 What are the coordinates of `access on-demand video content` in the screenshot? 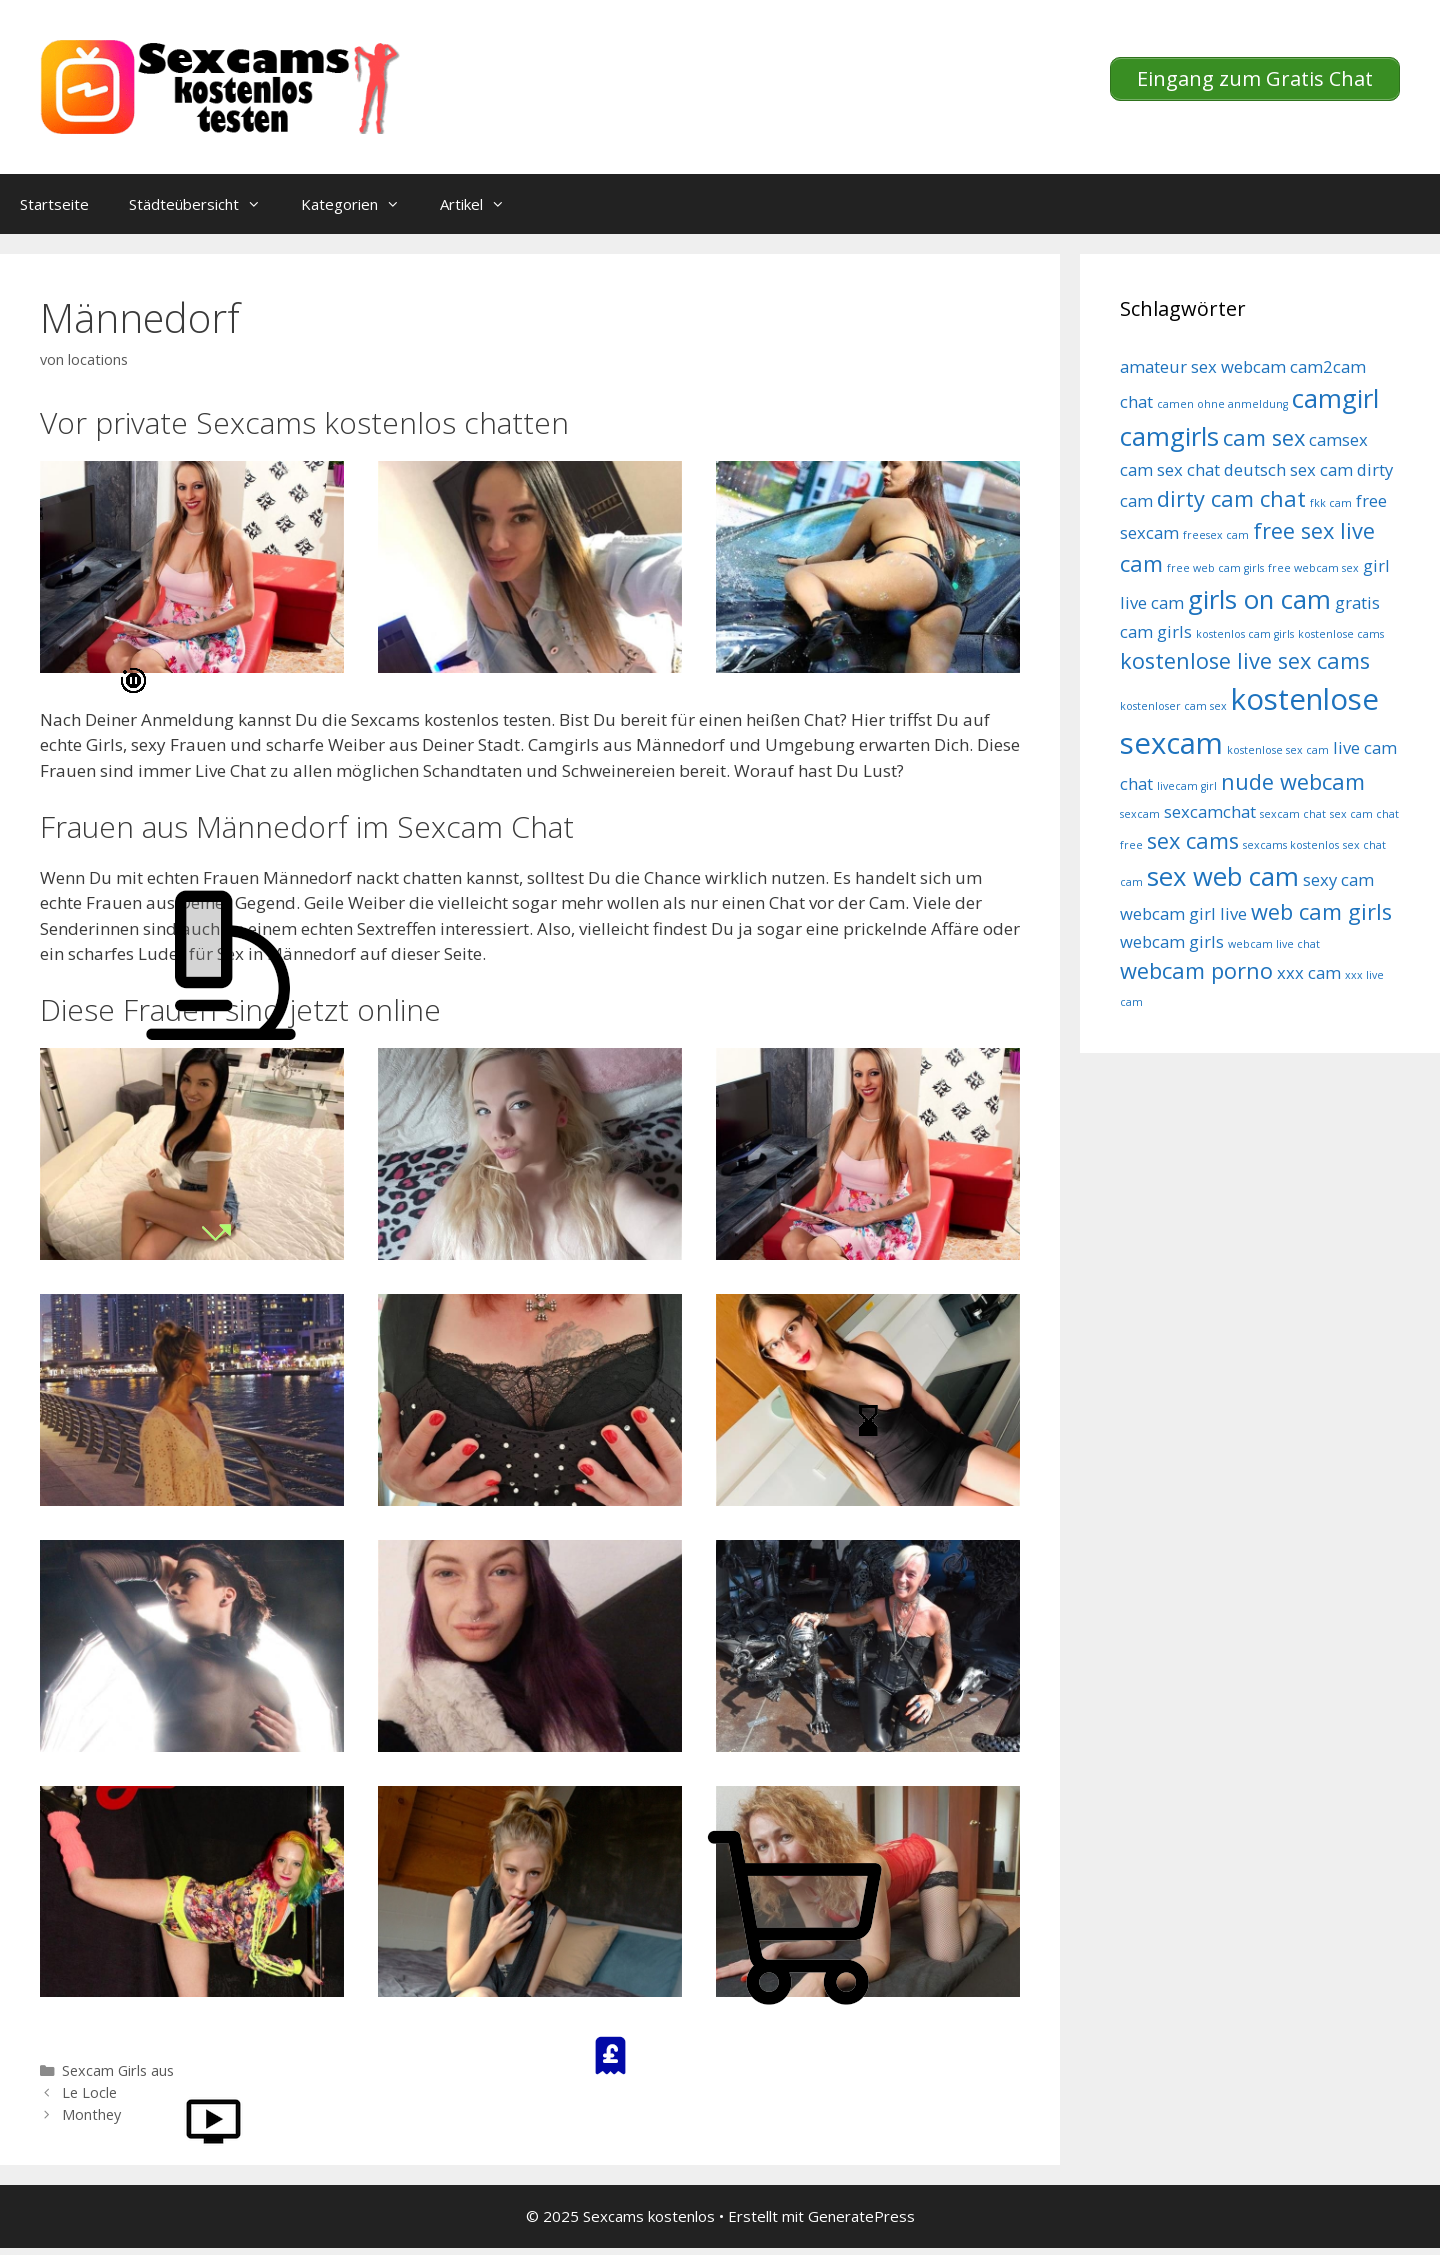 It's located at (213, 2121).